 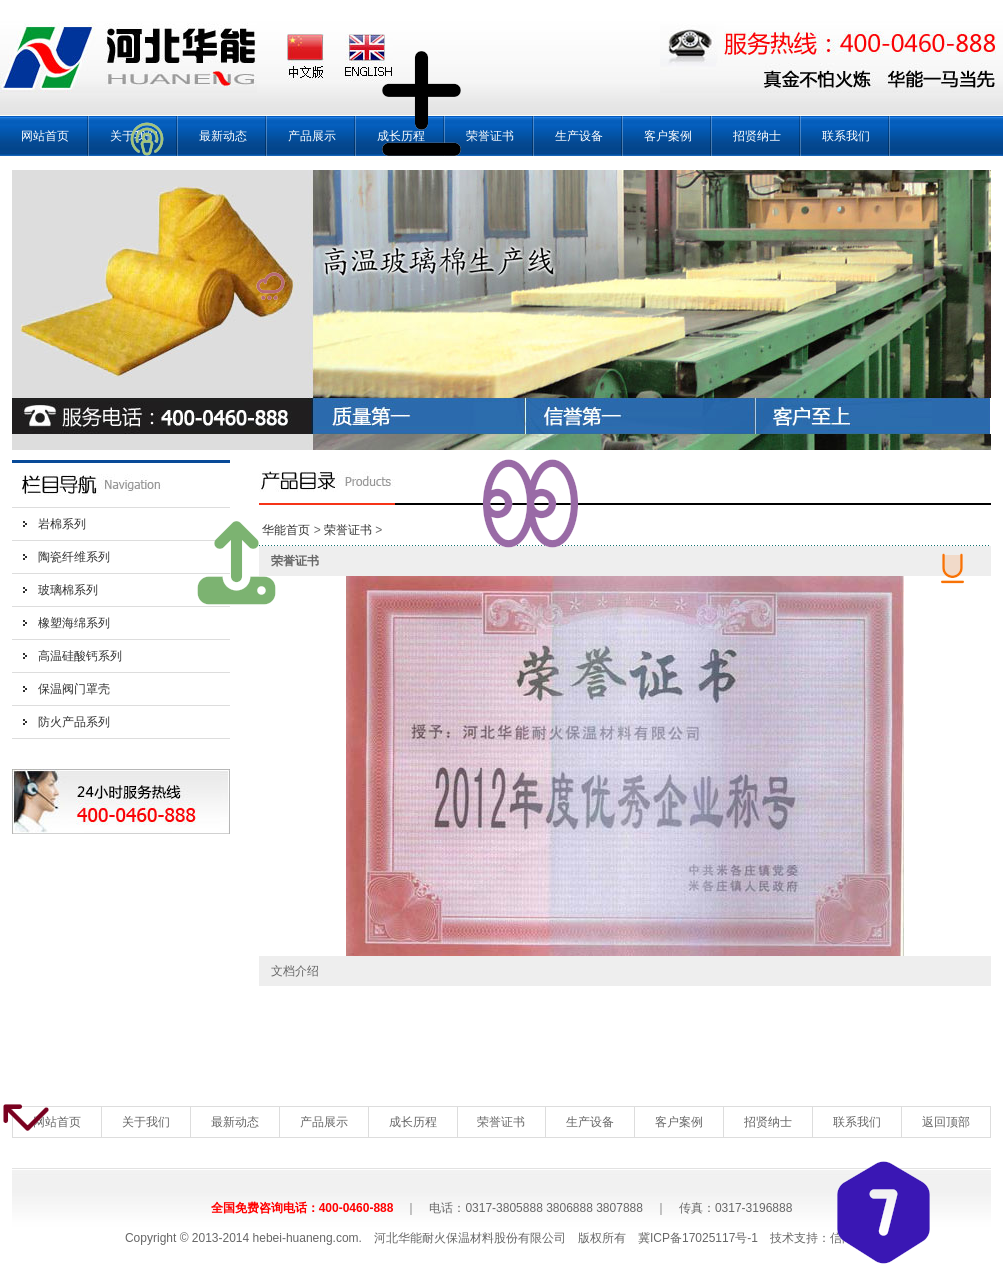 What do you see at coordinates (421, 103) in the screenshot?
I see `toggle between adding and subtracting values` at bounding box center [421, 103].